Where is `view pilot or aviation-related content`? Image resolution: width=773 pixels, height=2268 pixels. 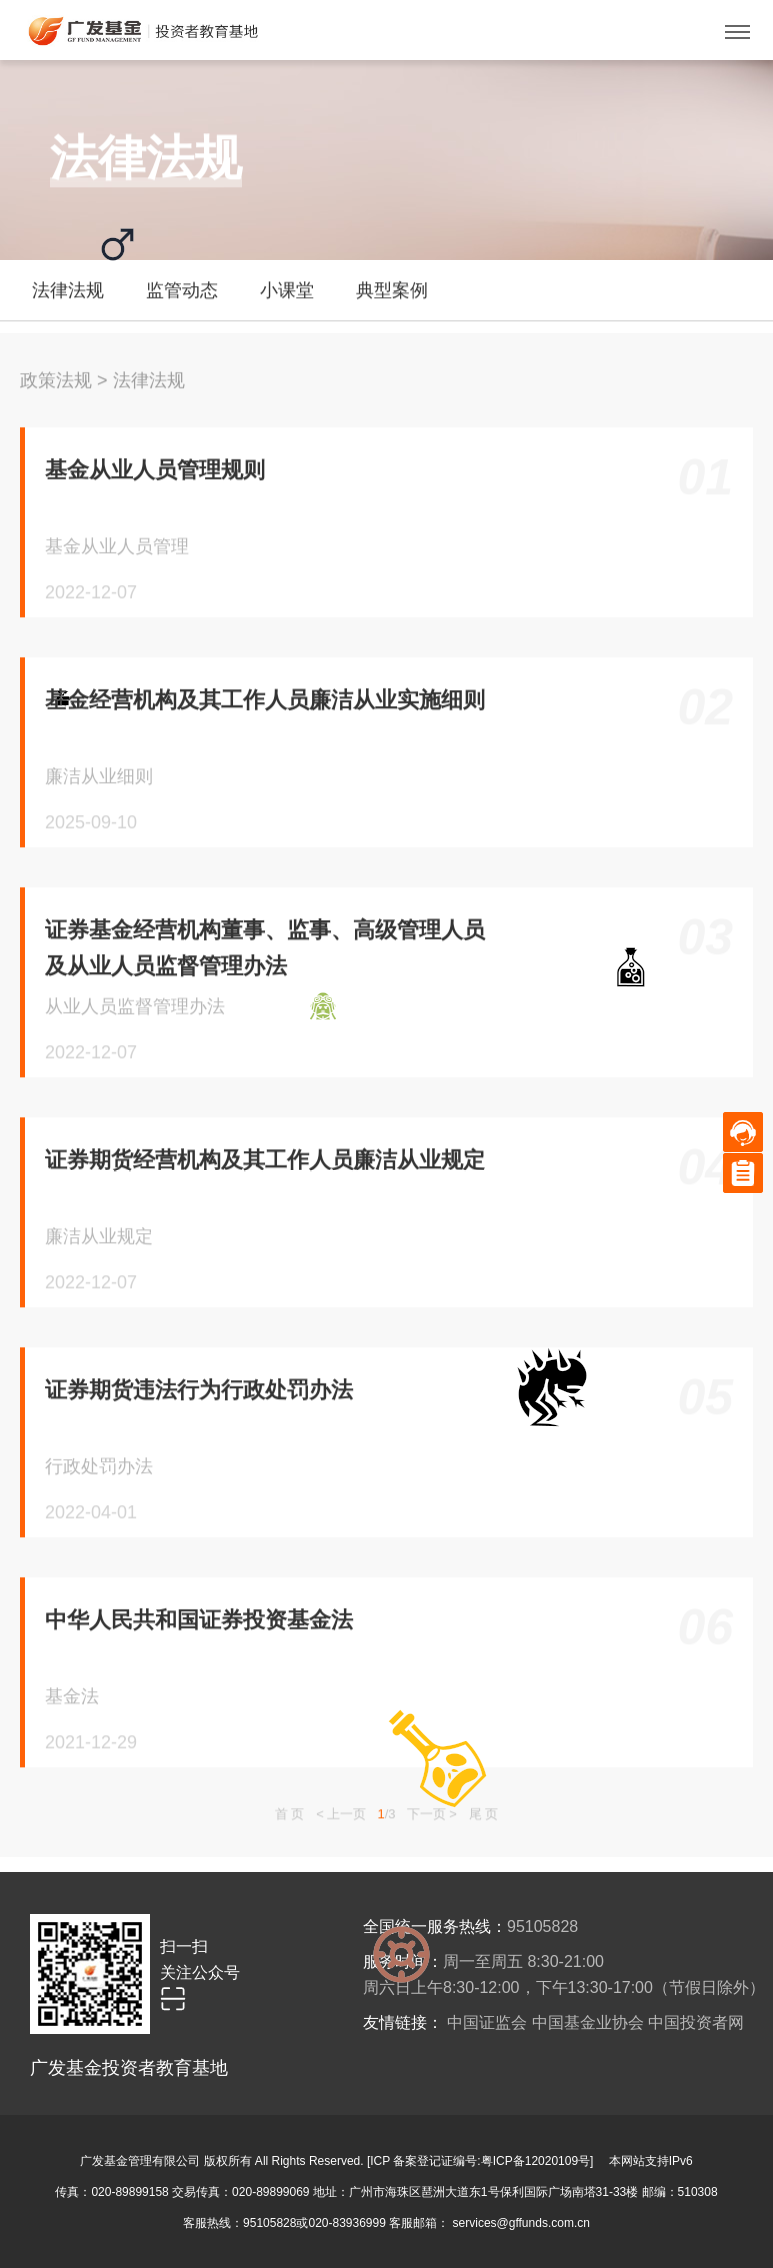 view pilot or aviation-related content is located at coordinates (323, 1006).